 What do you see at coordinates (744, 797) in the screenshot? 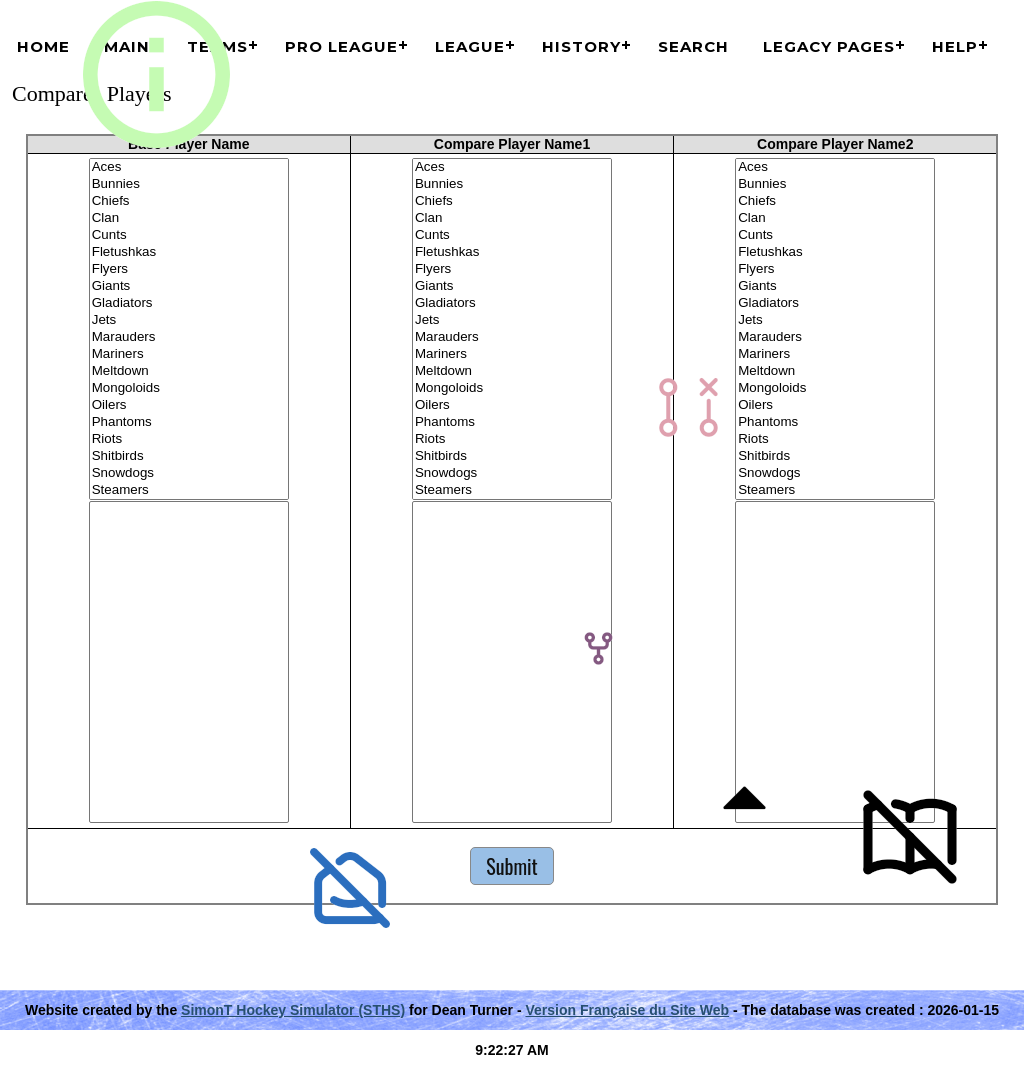
I see `expand a collapsed section` at bounding box center [744, 797].